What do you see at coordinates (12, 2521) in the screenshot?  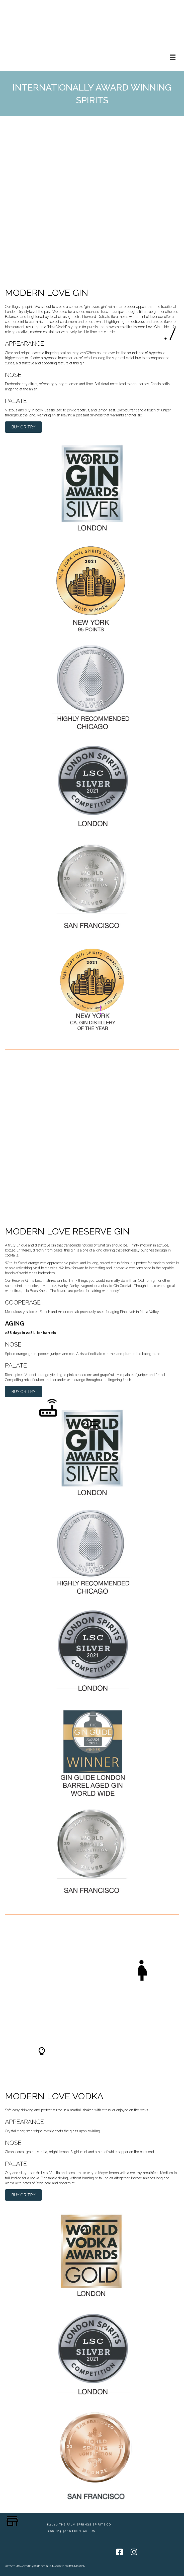 I see `find nearby stores or shops` at bounding box center [12, 2521].